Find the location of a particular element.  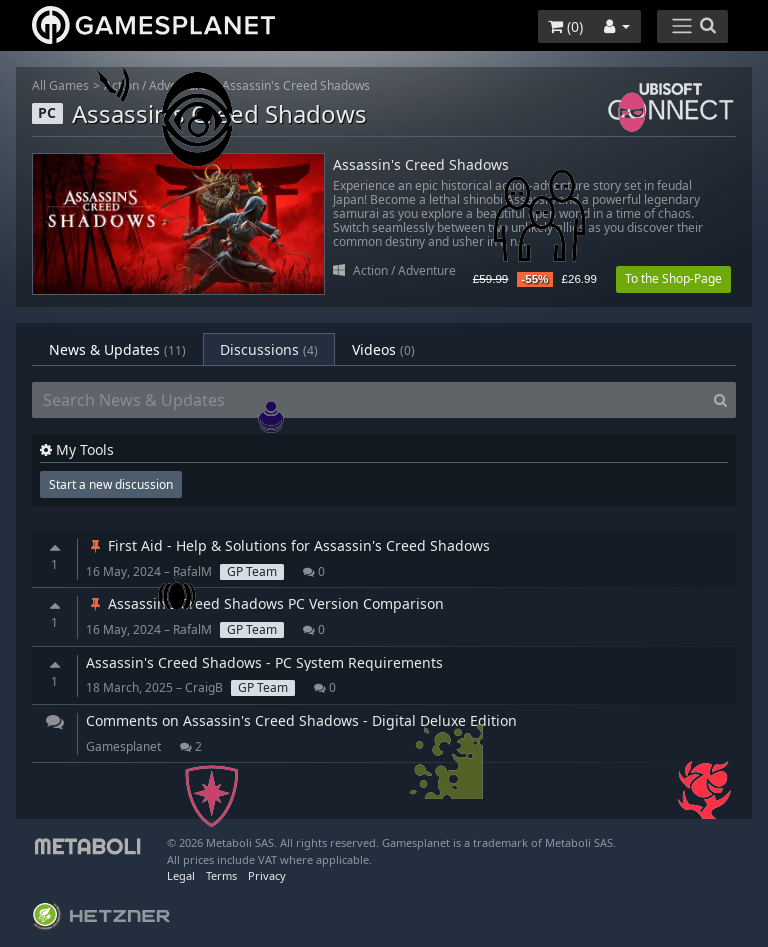

toggle stealth or incognito mode is located at coordinates (632, 112).